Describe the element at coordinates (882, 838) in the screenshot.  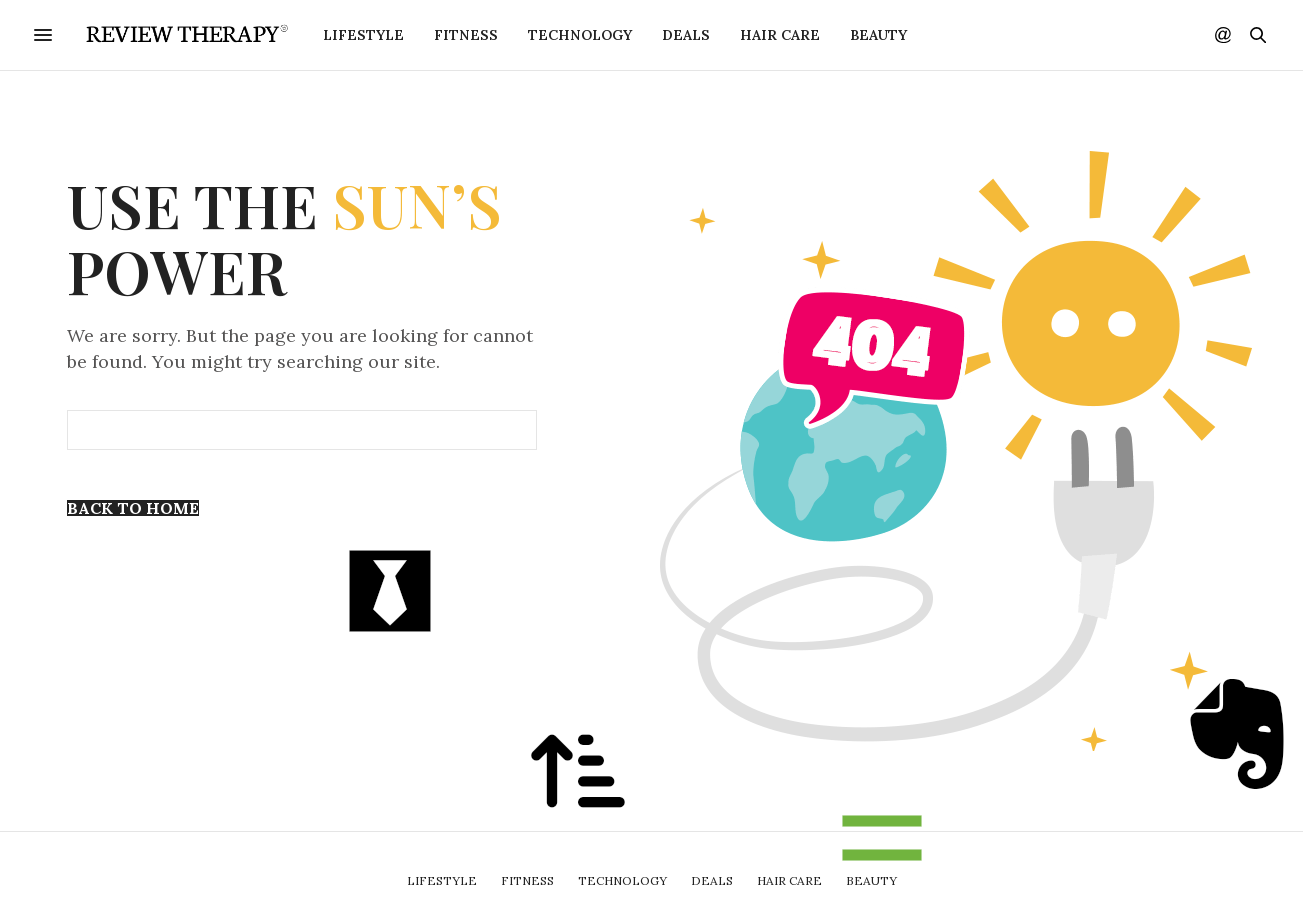
I see `indicates equal or balanced values` at that location.